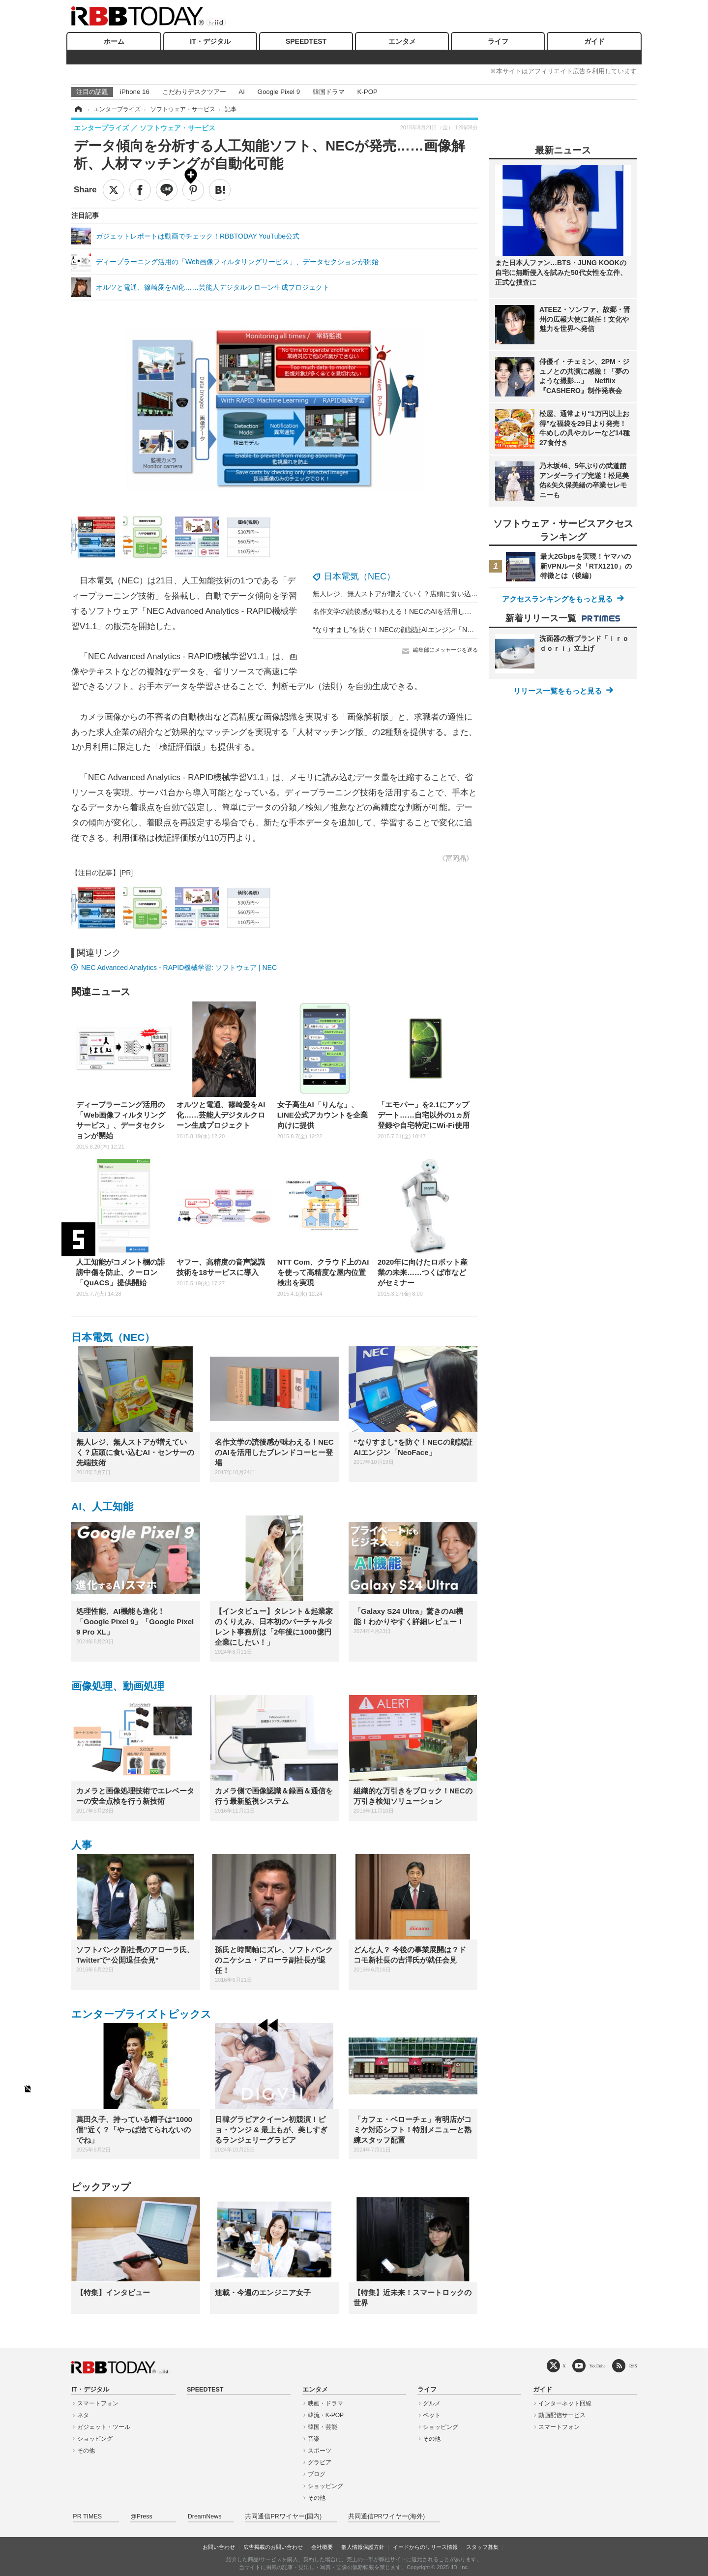 Image resolution: width=708 pixels, height=2576 pixels. What do you see at coordinates (268, 2025) in the screenshot?
I see `rewind media playback` at bounding box center [268, 2025].